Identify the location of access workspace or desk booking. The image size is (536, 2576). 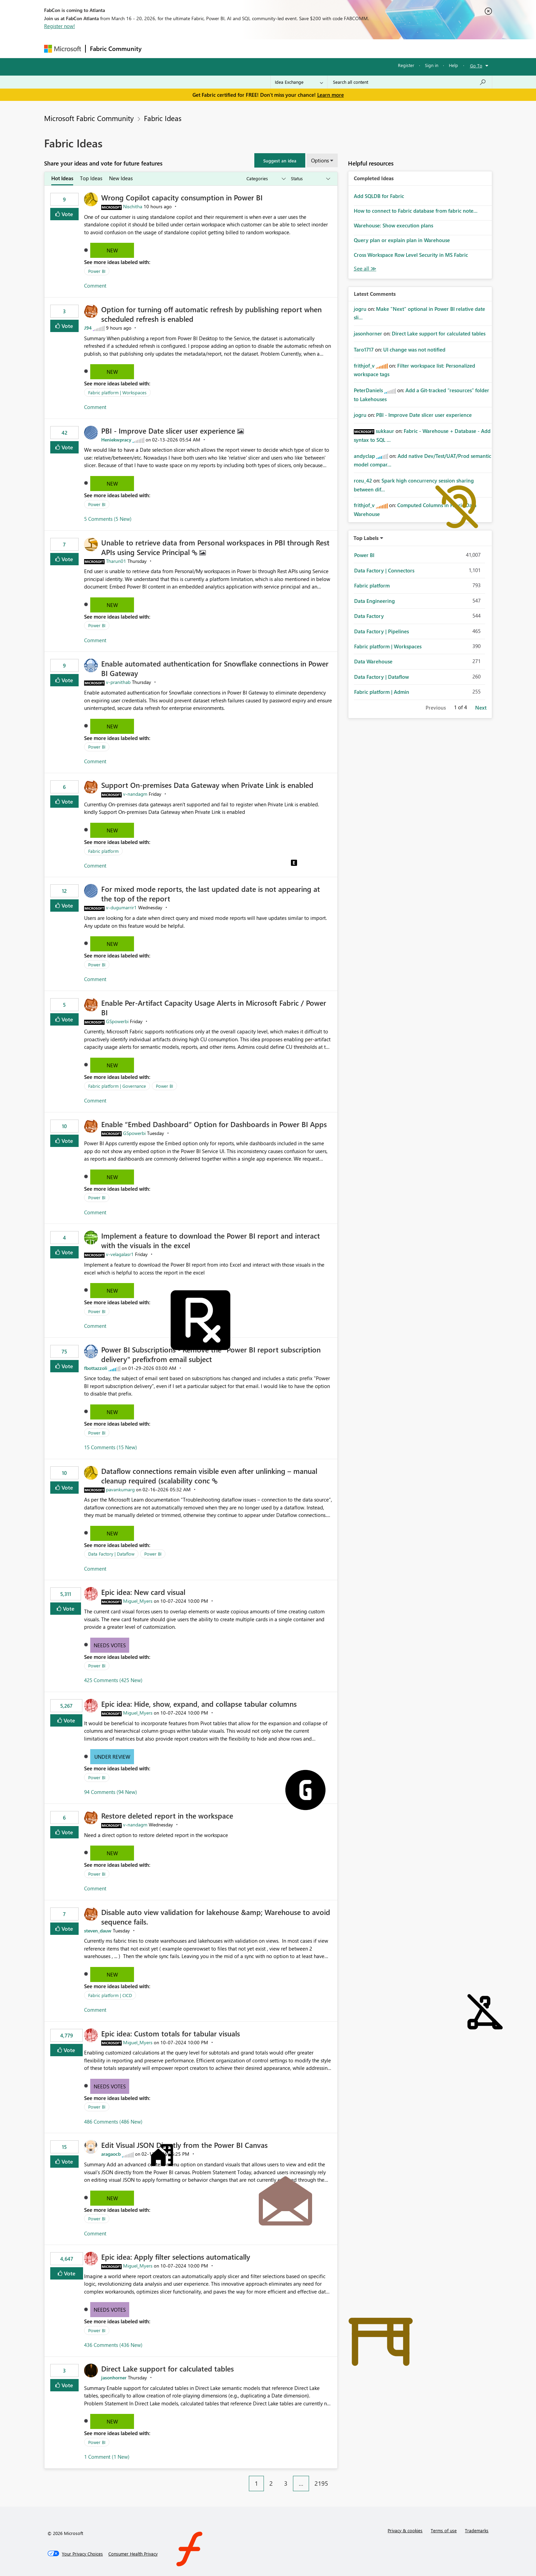
(380, 2340).